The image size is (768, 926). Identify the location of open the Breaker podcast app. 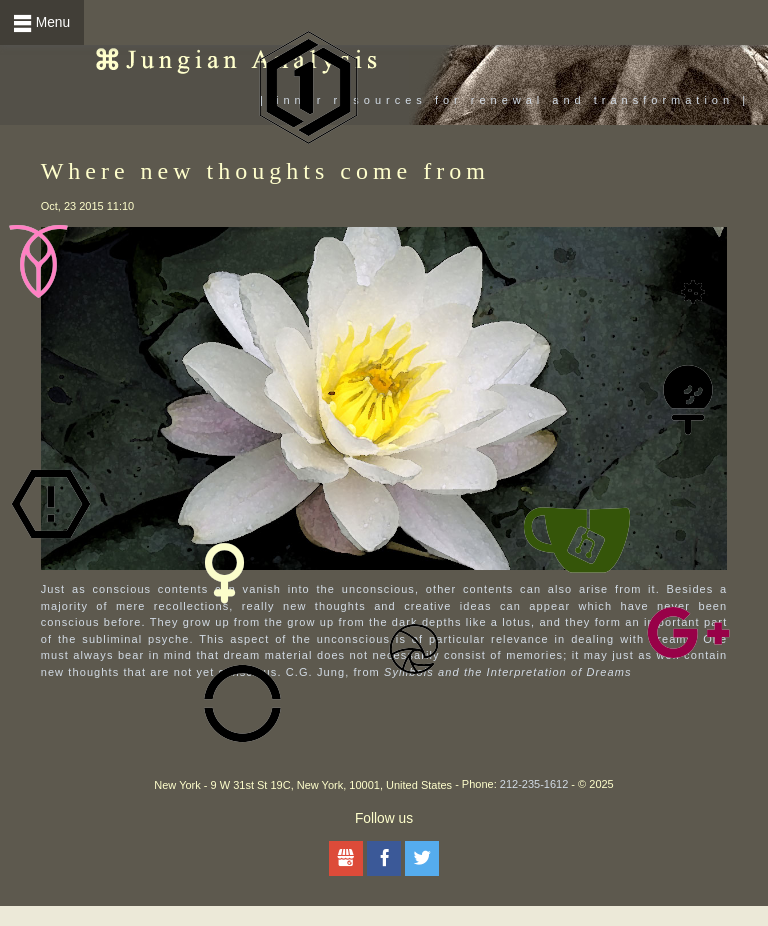
(414, 649).